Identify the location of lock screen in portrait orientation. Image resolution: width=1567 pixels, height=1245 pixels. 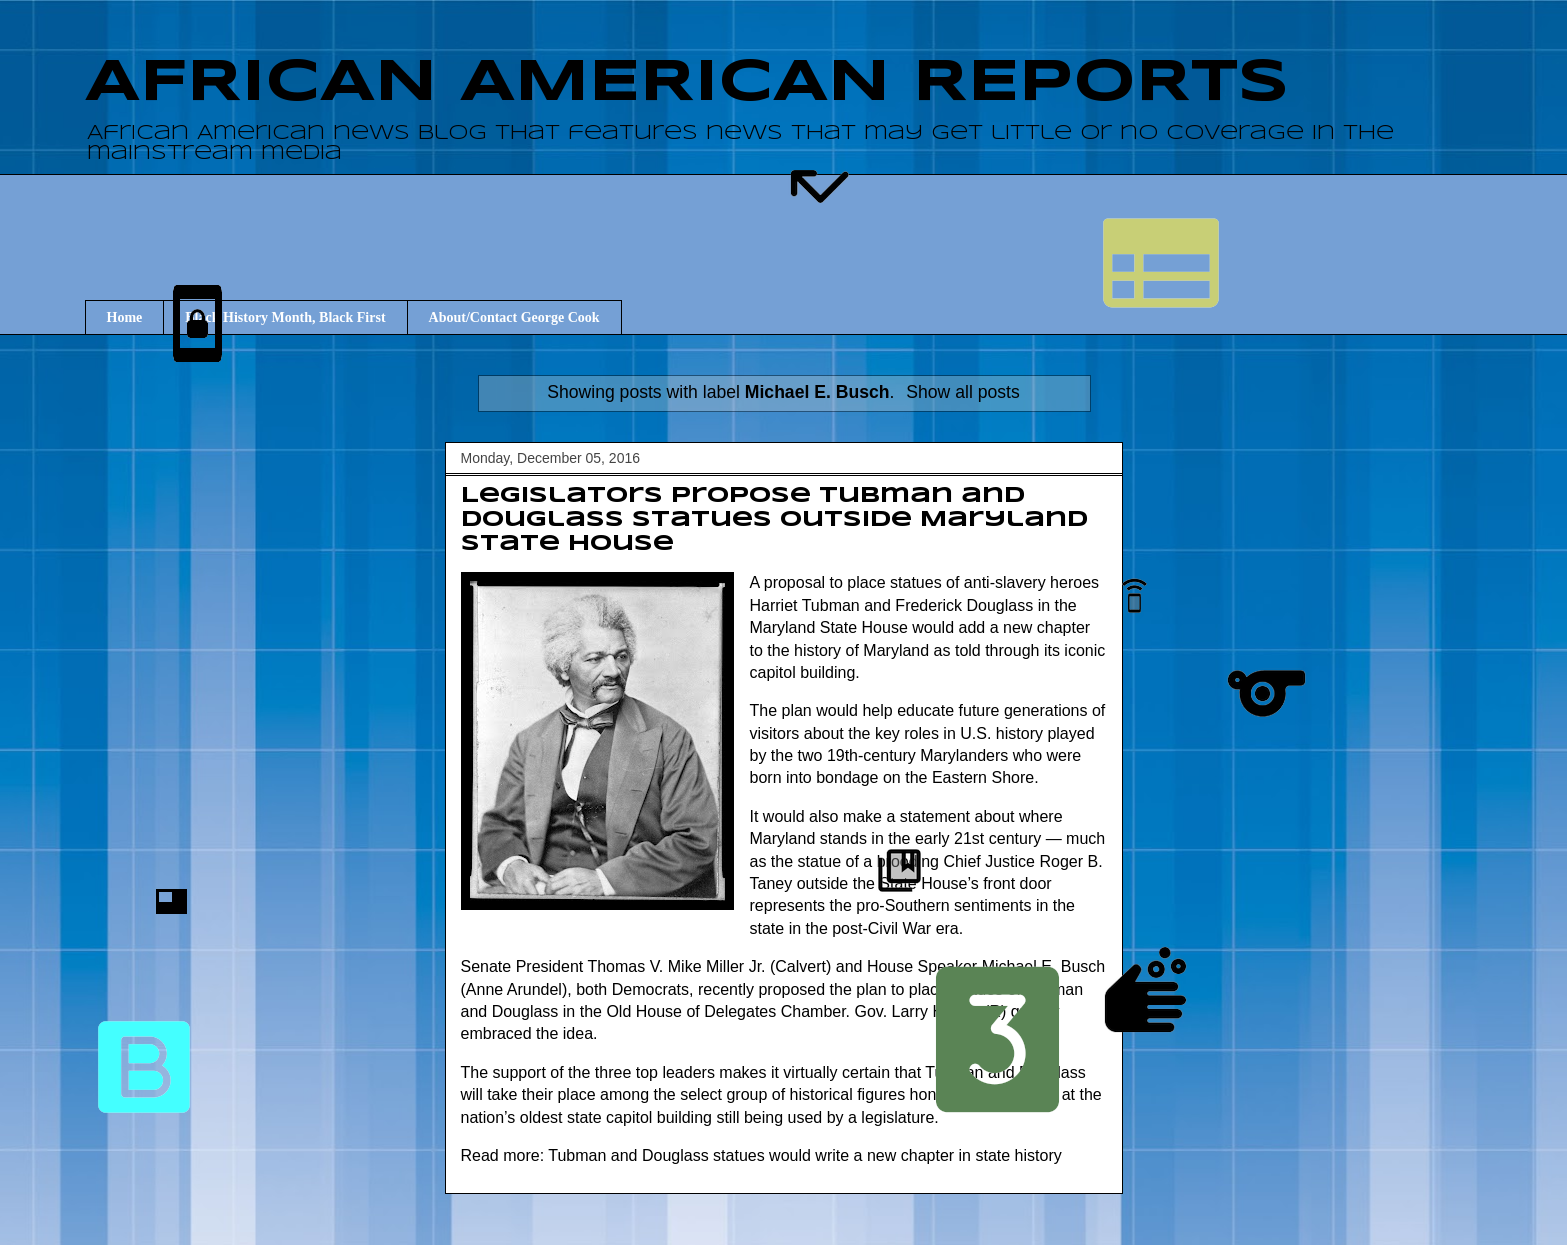
(197, 323).